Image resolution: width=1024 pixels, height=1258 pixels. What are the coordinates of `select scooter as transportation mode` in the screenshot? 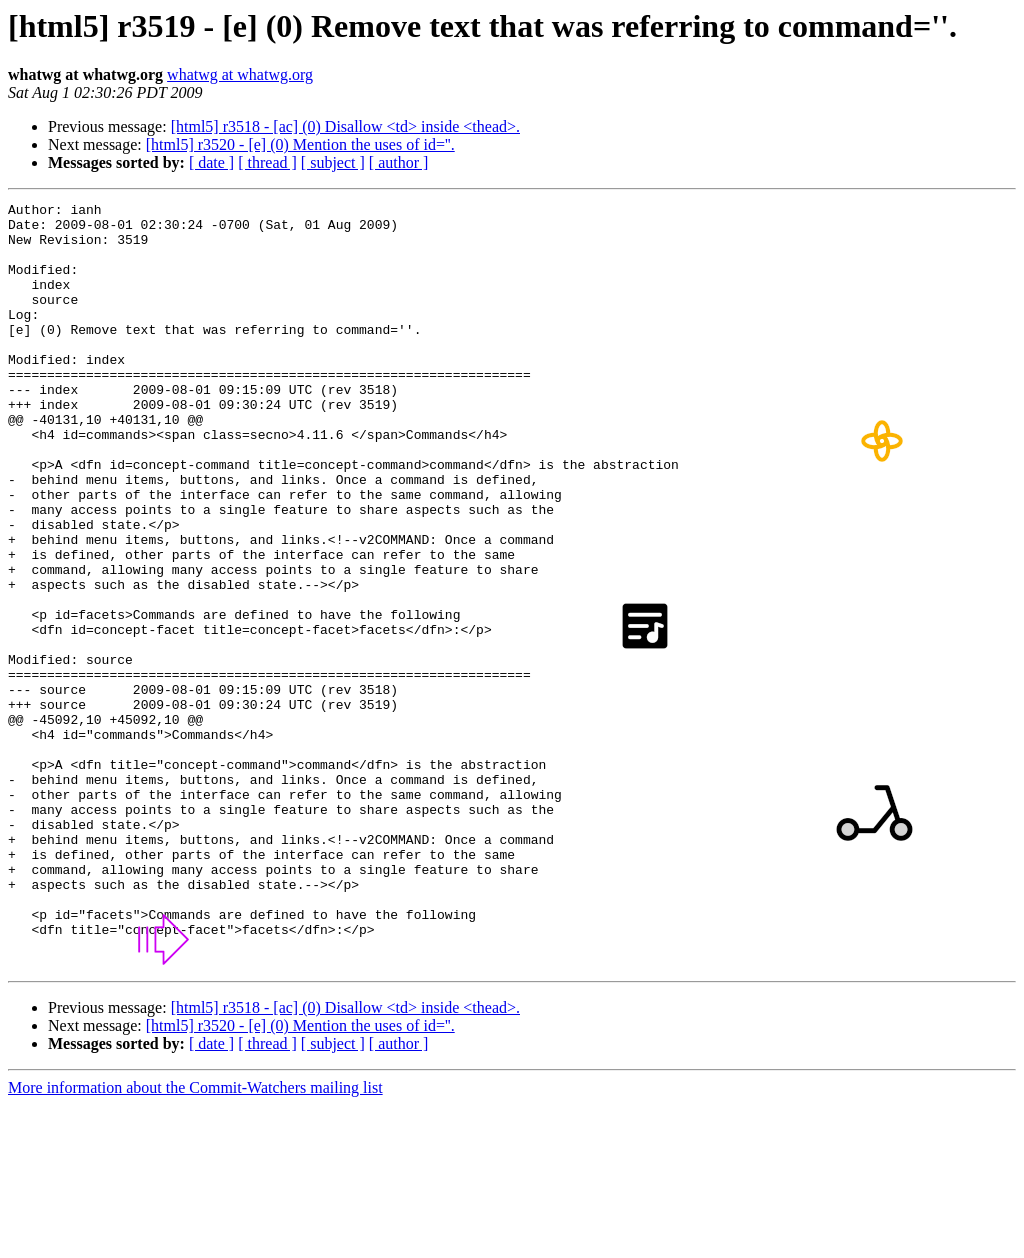 It's located at (874, 815).